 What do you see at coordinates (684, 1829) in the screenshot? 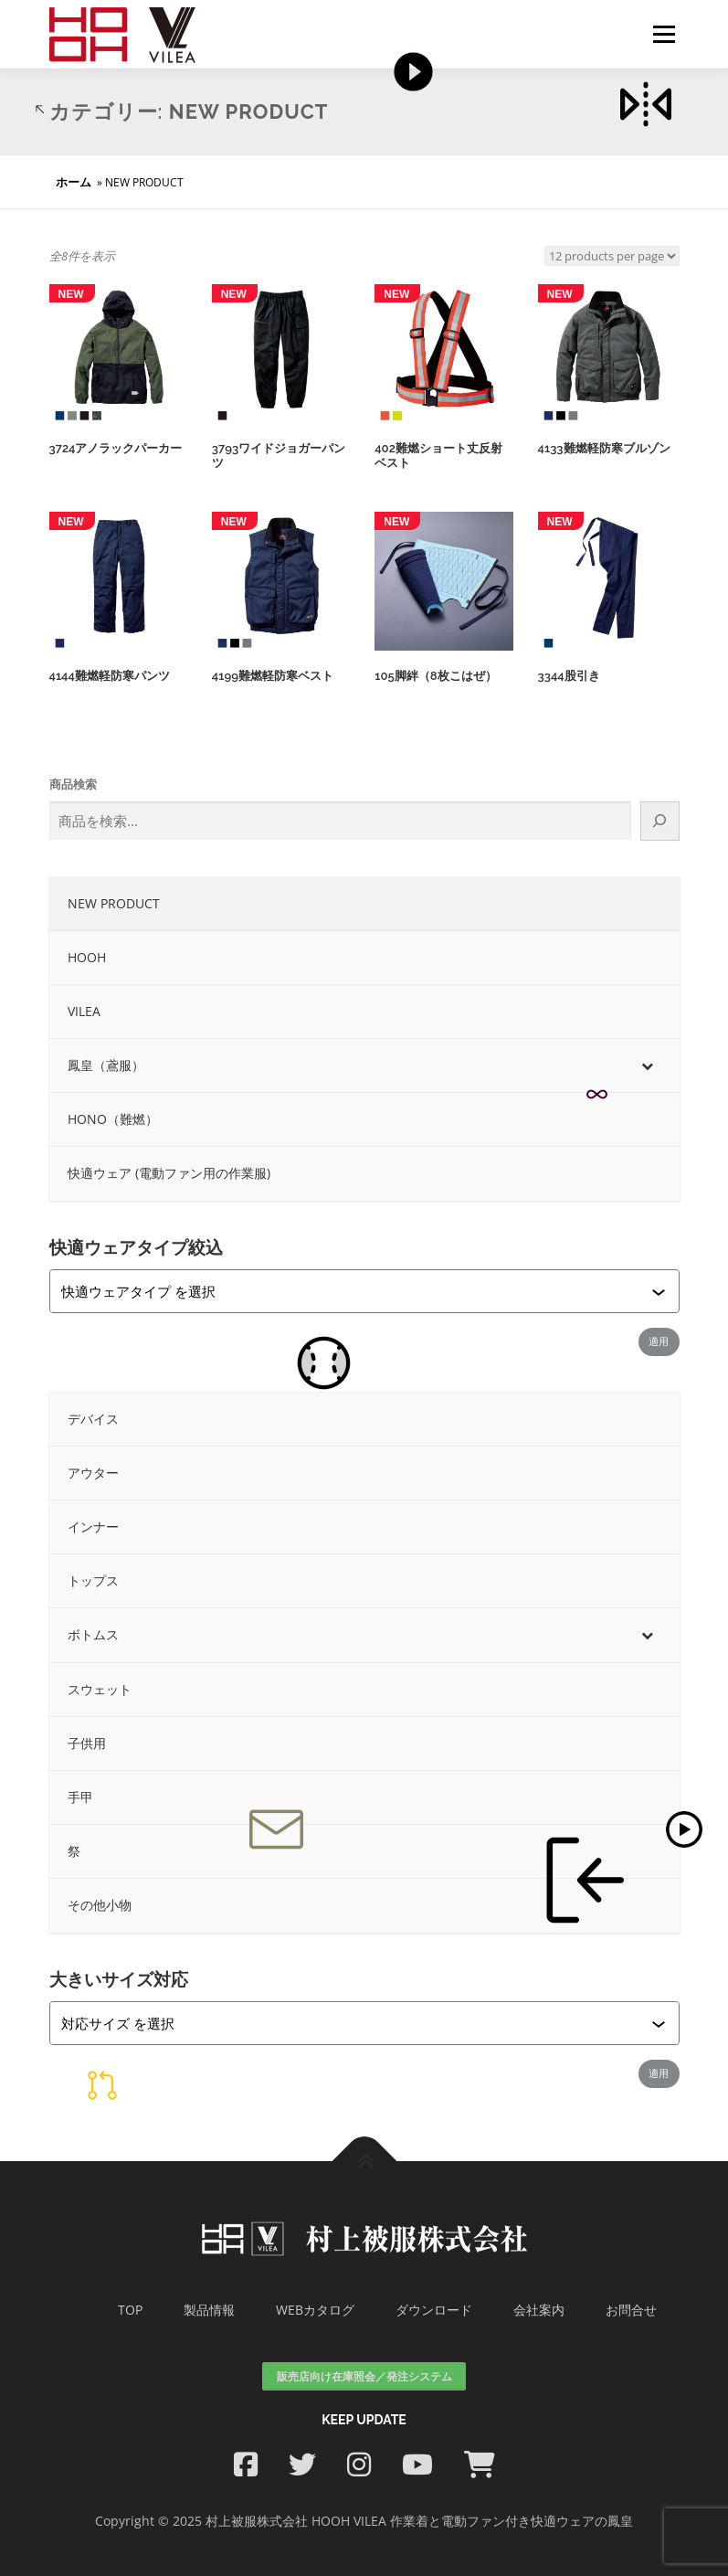
I see `play media or video content` at bounding box center [684, 1829].